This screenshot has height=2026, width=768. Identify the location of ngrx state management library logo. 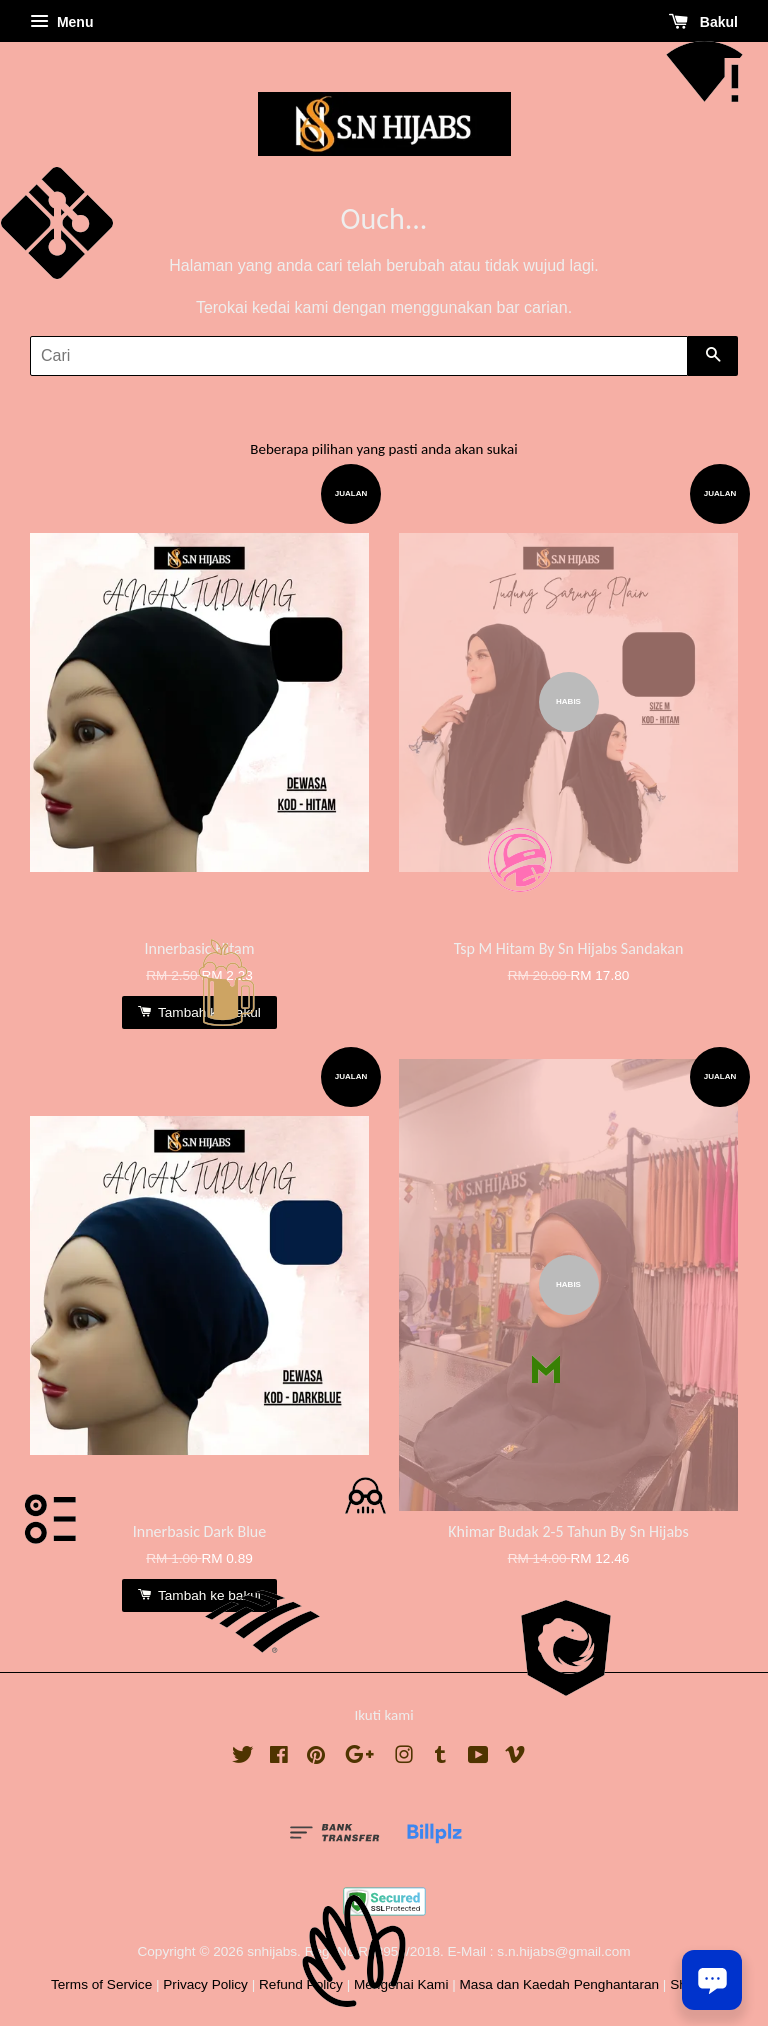
(566, 1648).